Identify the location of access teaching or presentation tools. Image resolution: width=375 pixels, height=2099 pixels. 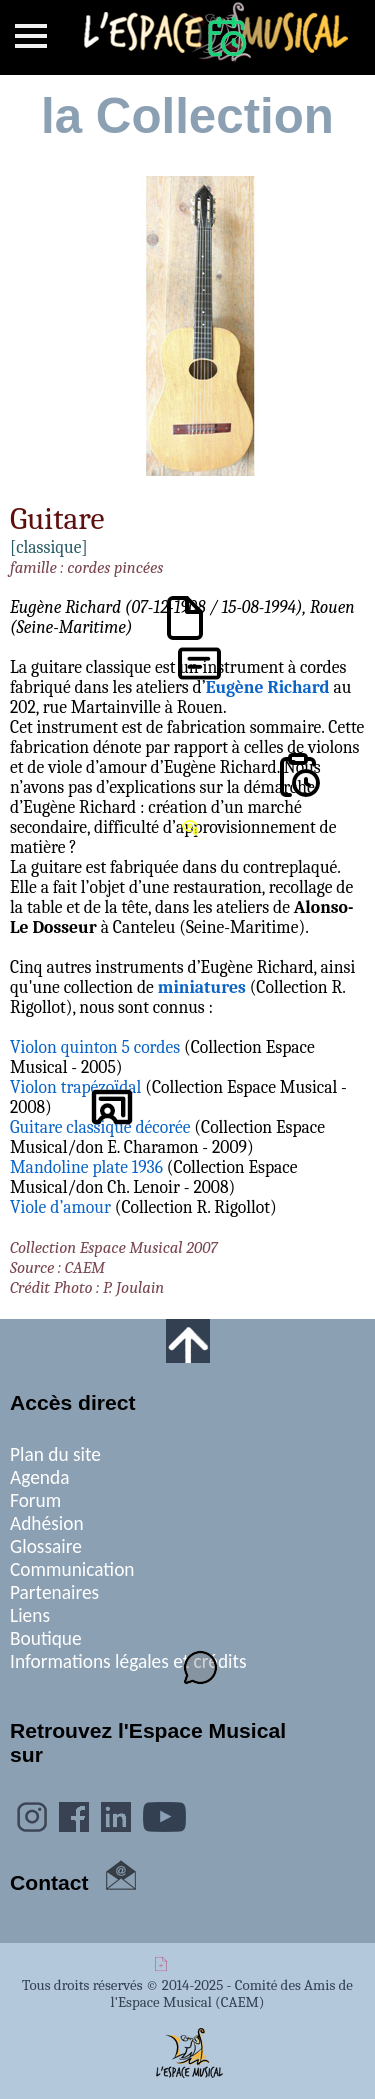
(112, 1107).